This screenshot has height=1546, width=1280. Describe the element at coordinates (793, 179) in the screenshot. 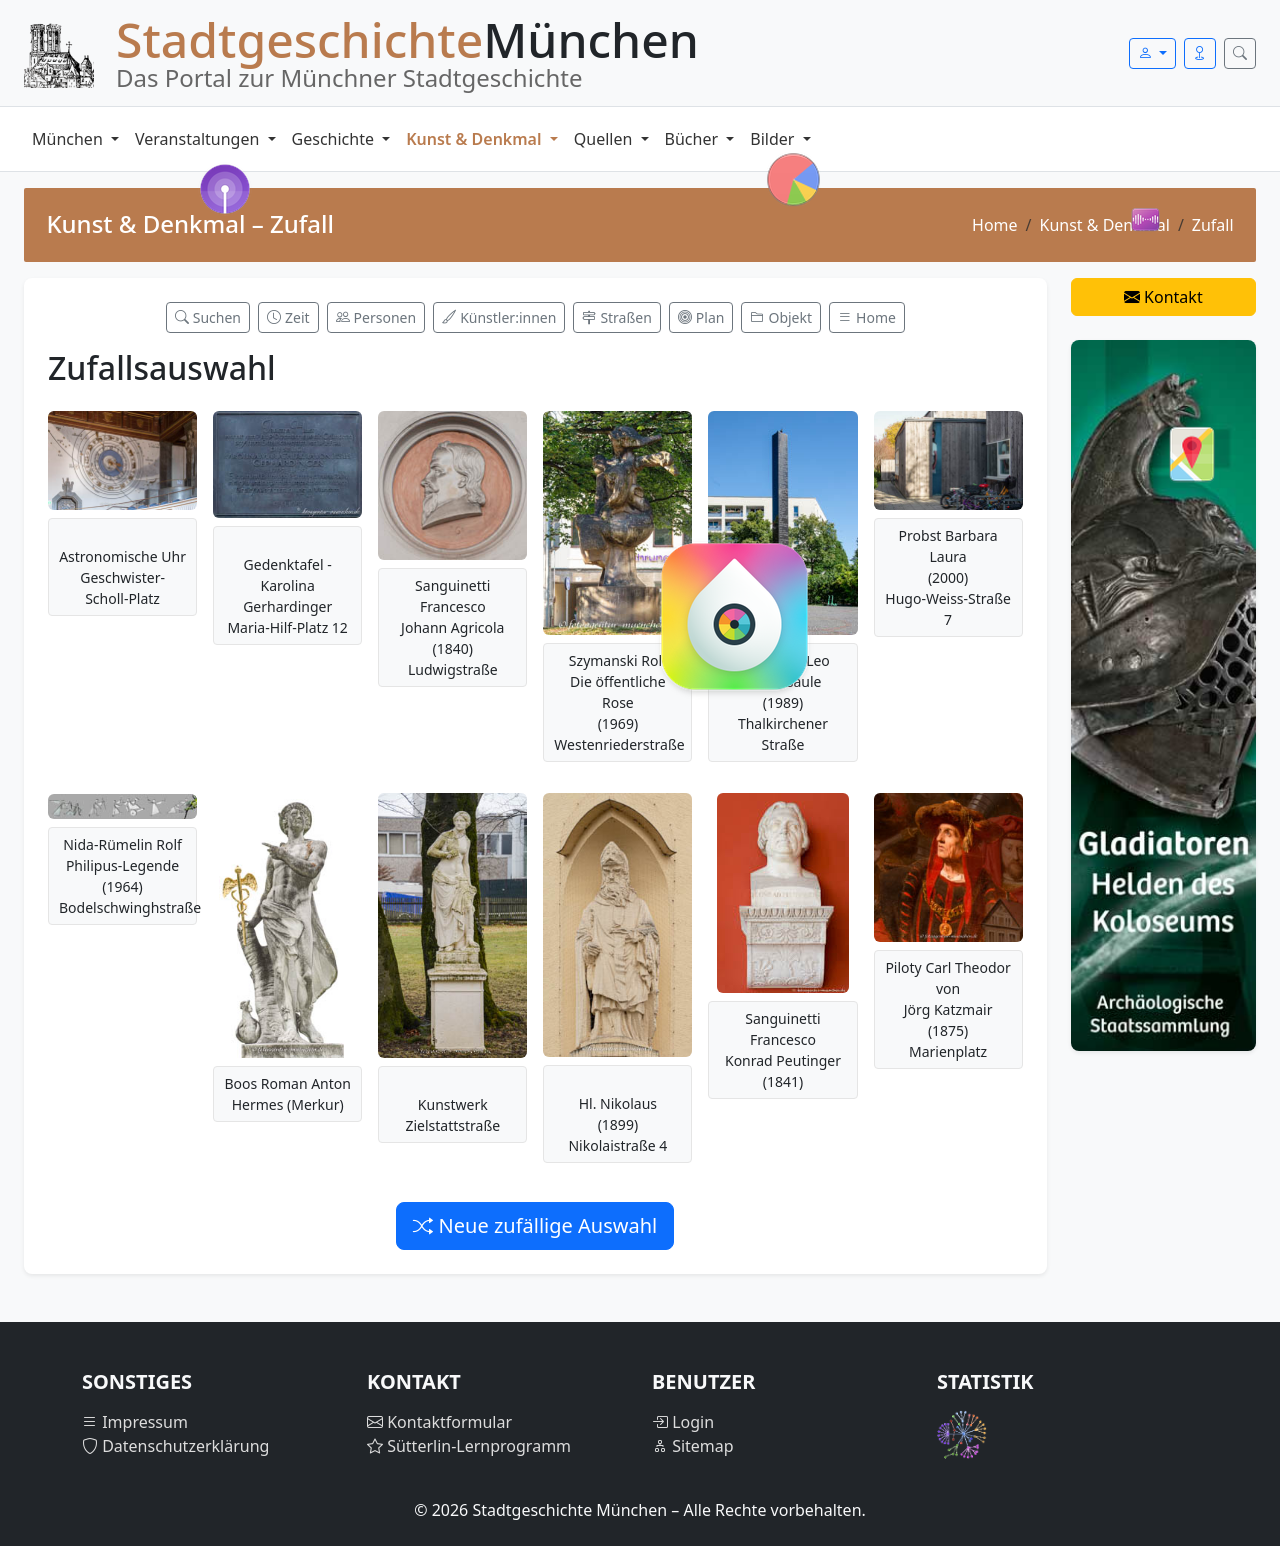

I see `open disk usage analyzer` at that location.